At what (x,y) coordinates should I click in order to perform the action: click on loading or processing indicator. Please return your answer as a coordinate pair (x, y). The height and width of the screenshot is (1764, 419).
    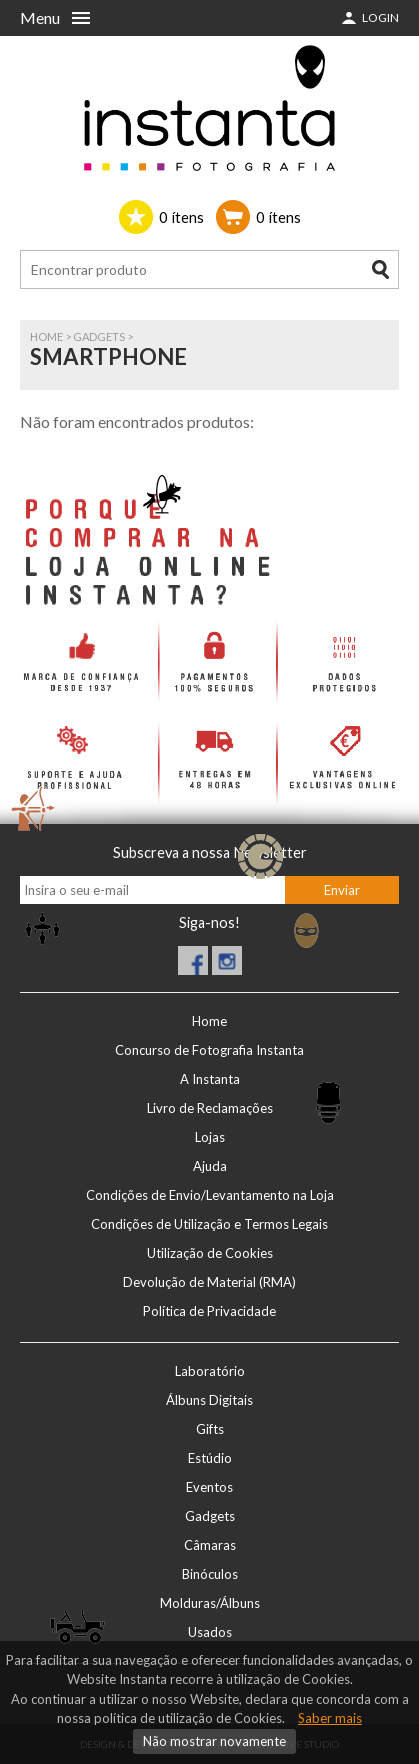
    Looking at the image, I should click on (260, 856).